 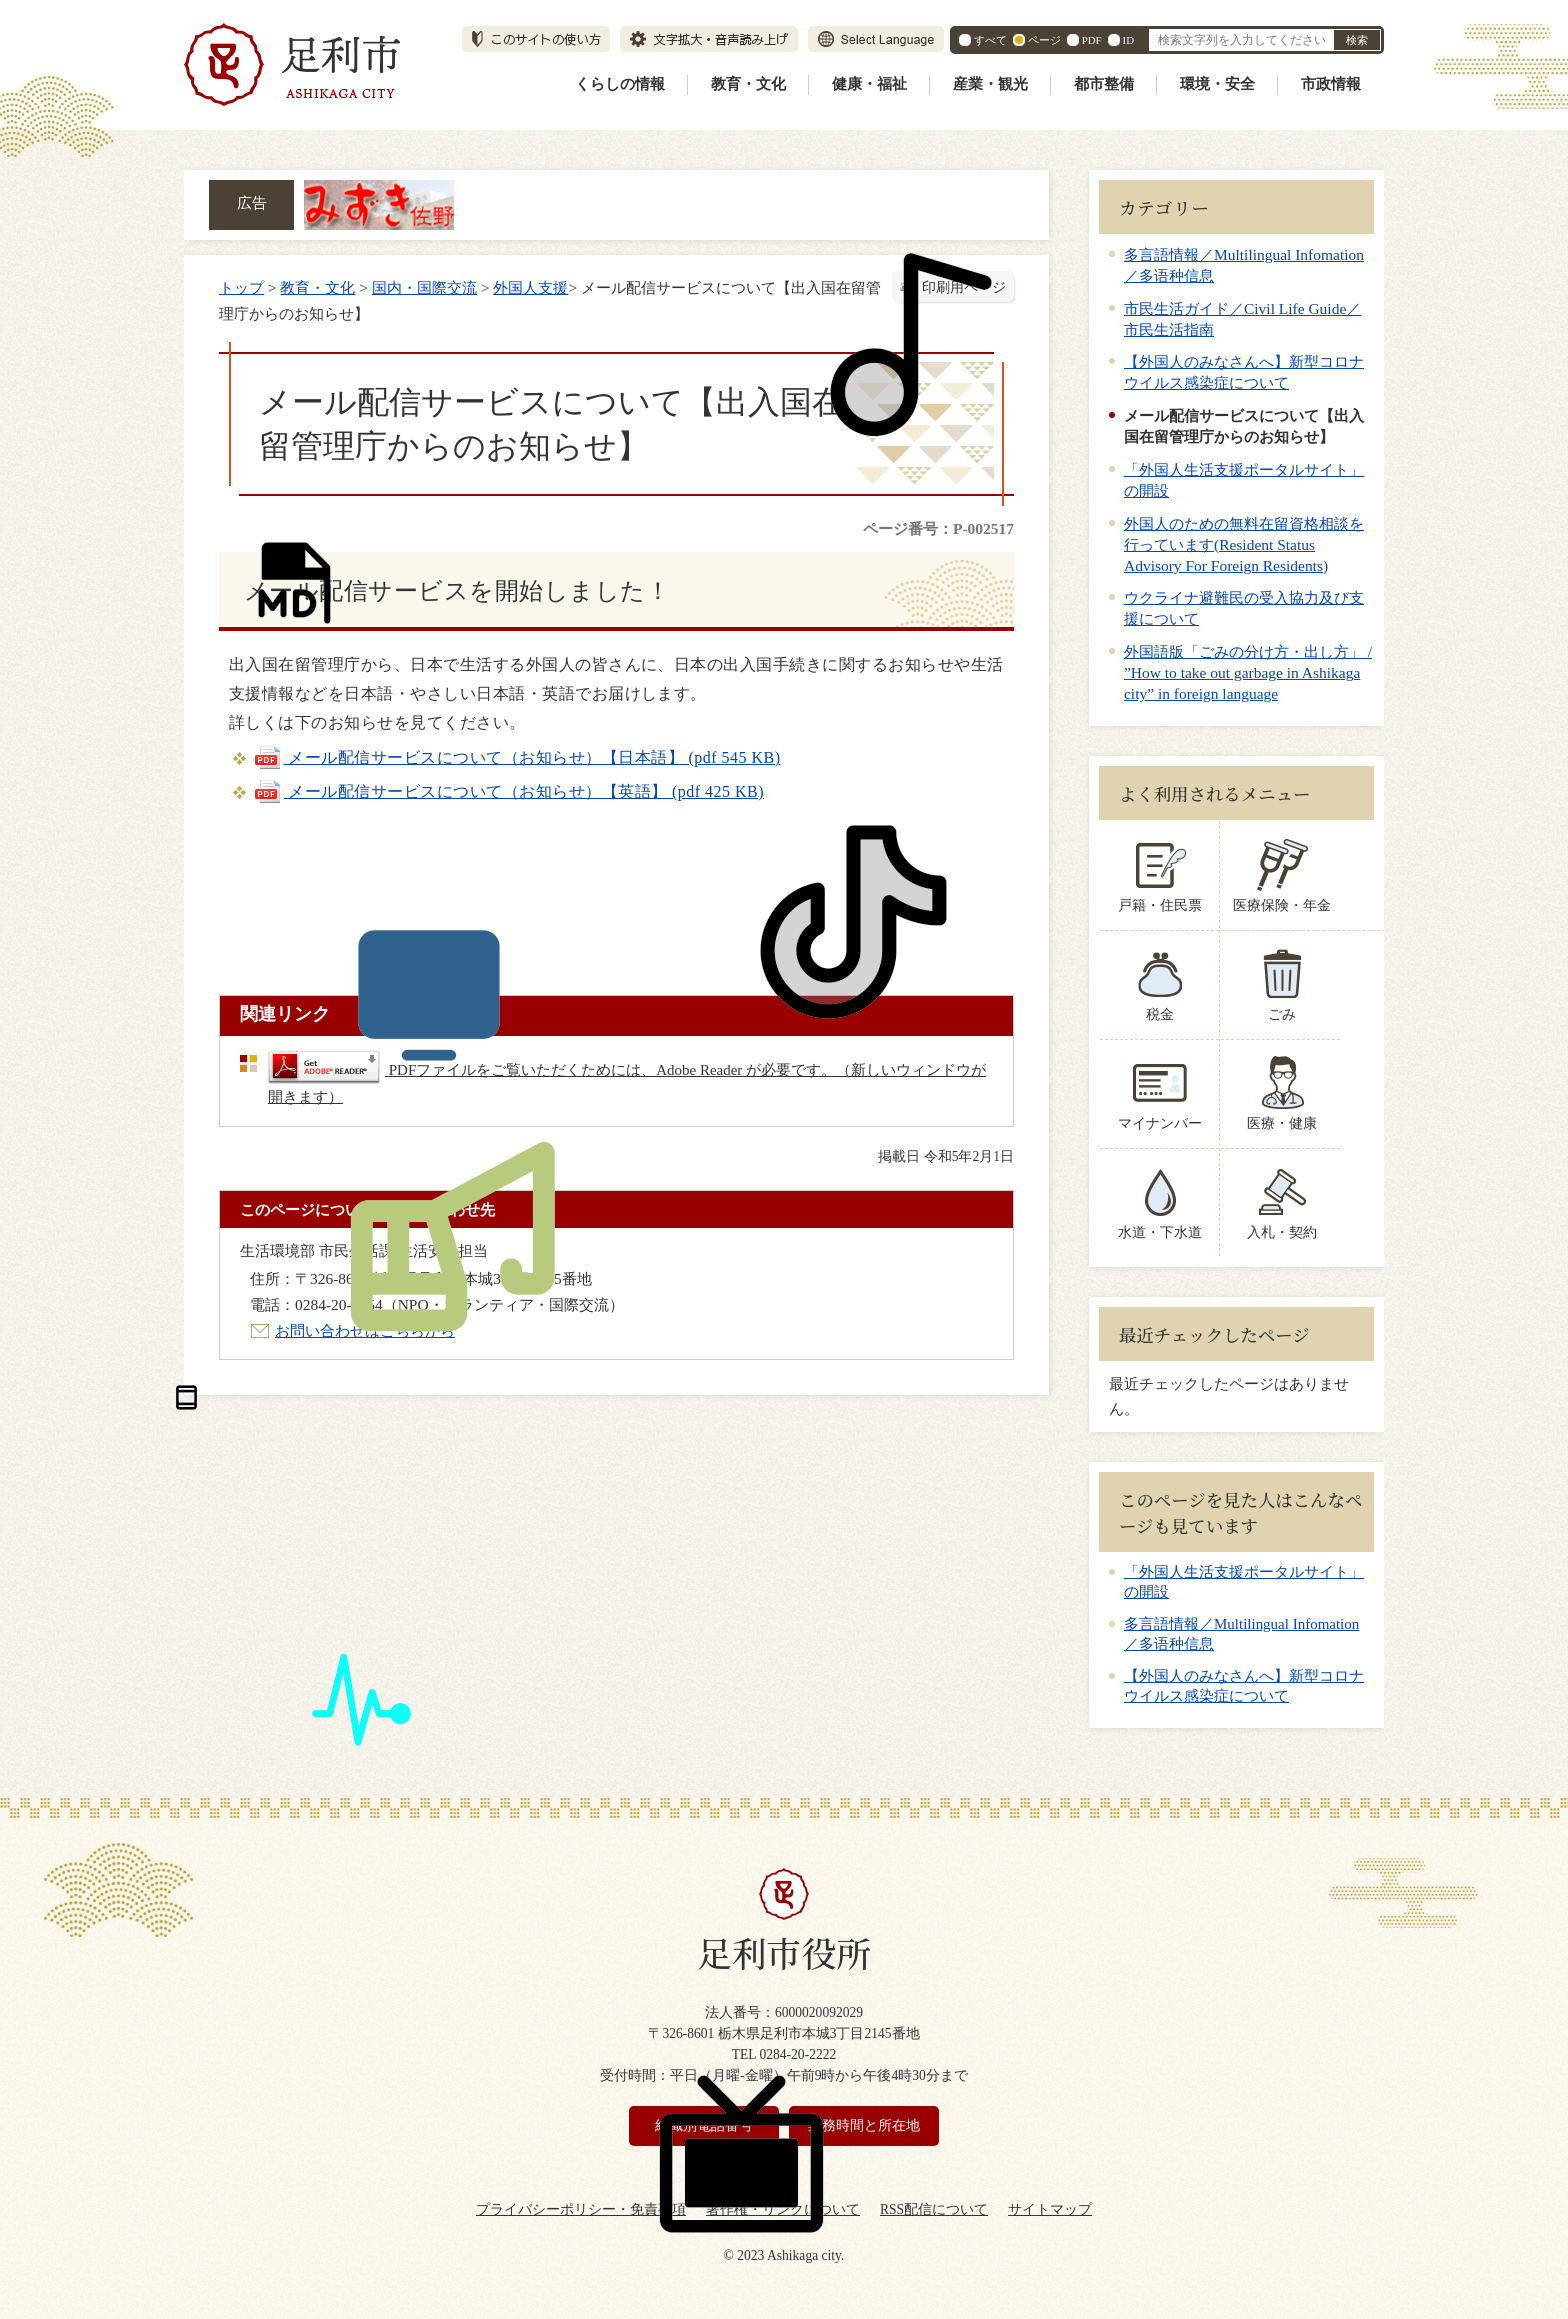 What do you see at coordinates (296, 583) in the screenshot?
I see `open a markdown file` at bounding box center [296, 583].